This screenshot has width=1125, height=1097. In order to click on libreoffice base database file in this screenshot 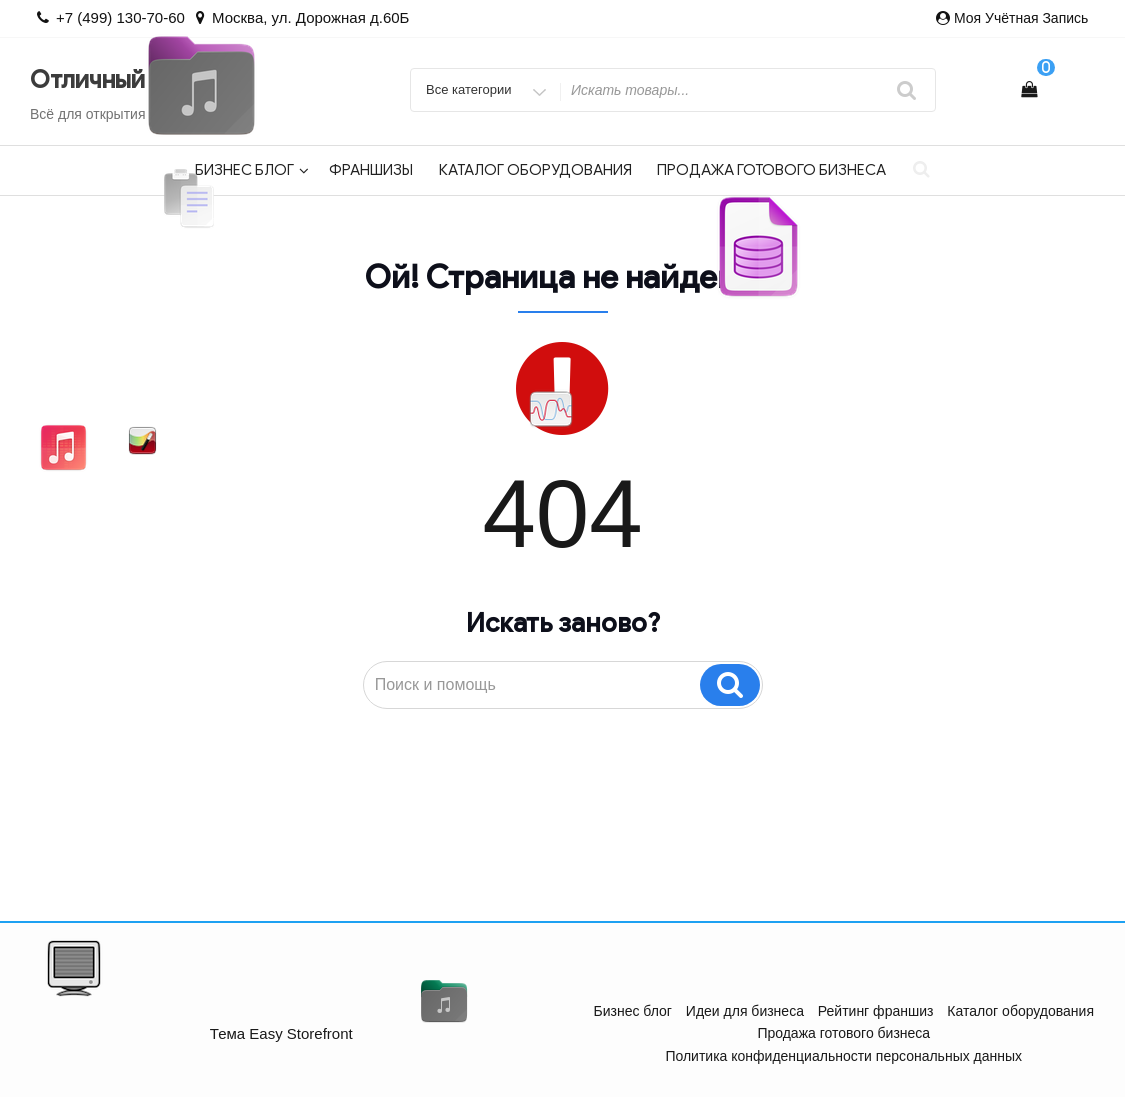, I will do `click(758, 246)`.